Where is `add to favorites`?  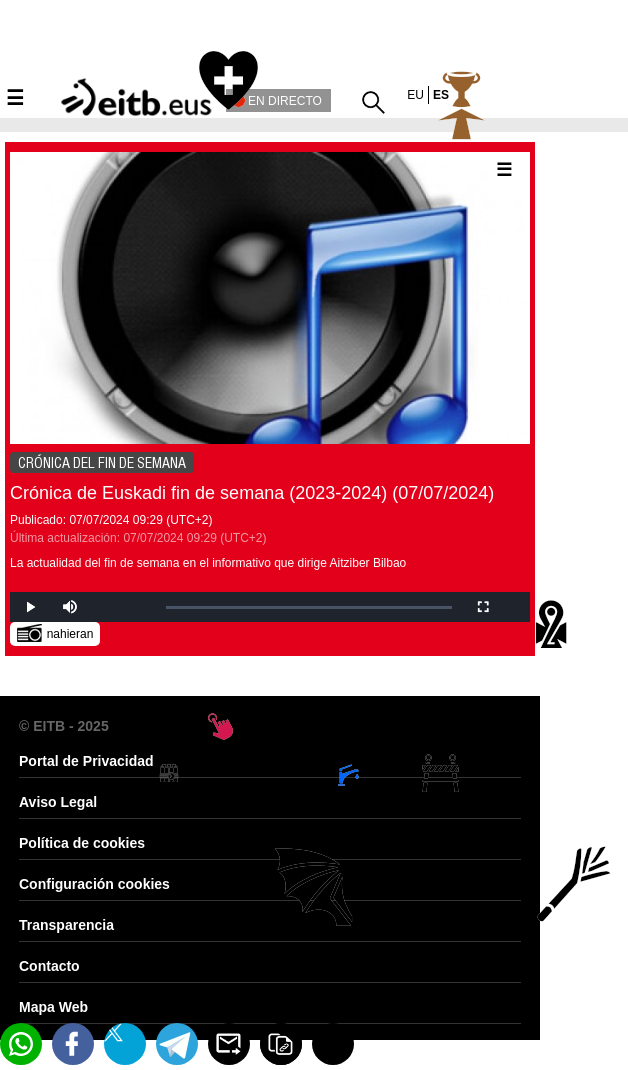
add to favorites is located at coordinates (228, 80).